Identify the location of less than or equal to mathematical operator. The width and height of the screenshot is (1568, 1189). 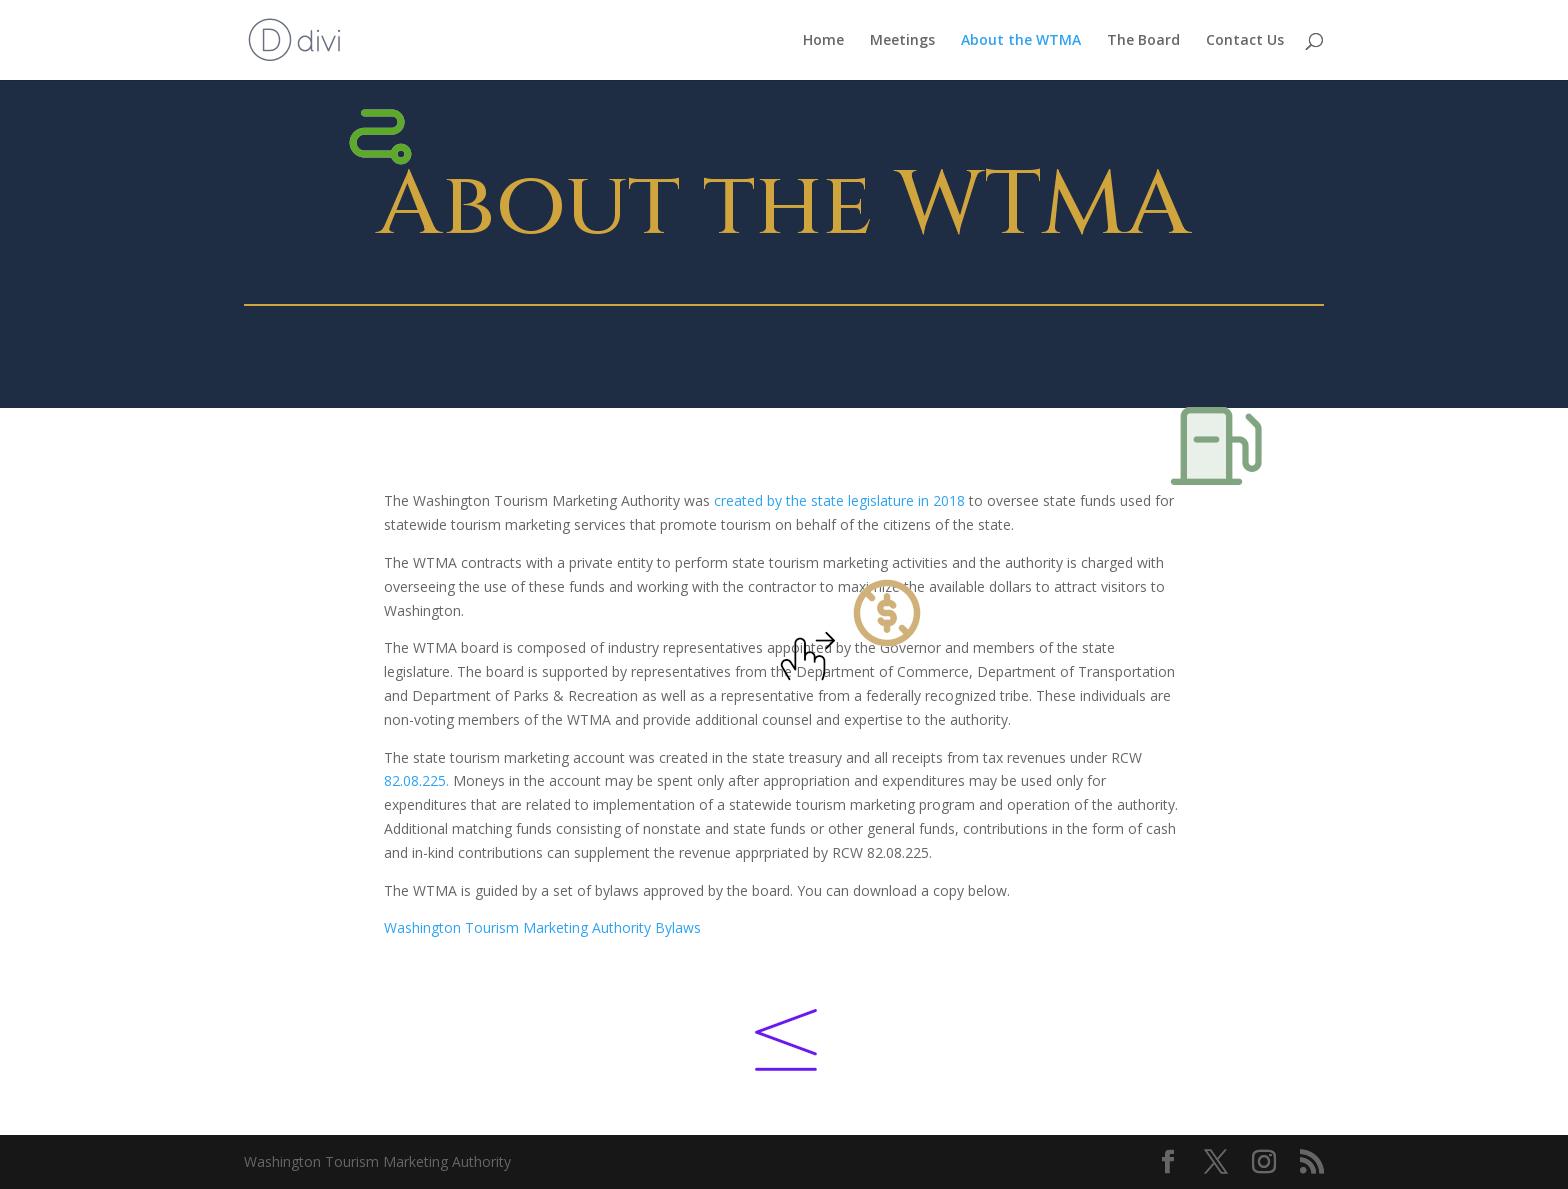
(787, 1041).